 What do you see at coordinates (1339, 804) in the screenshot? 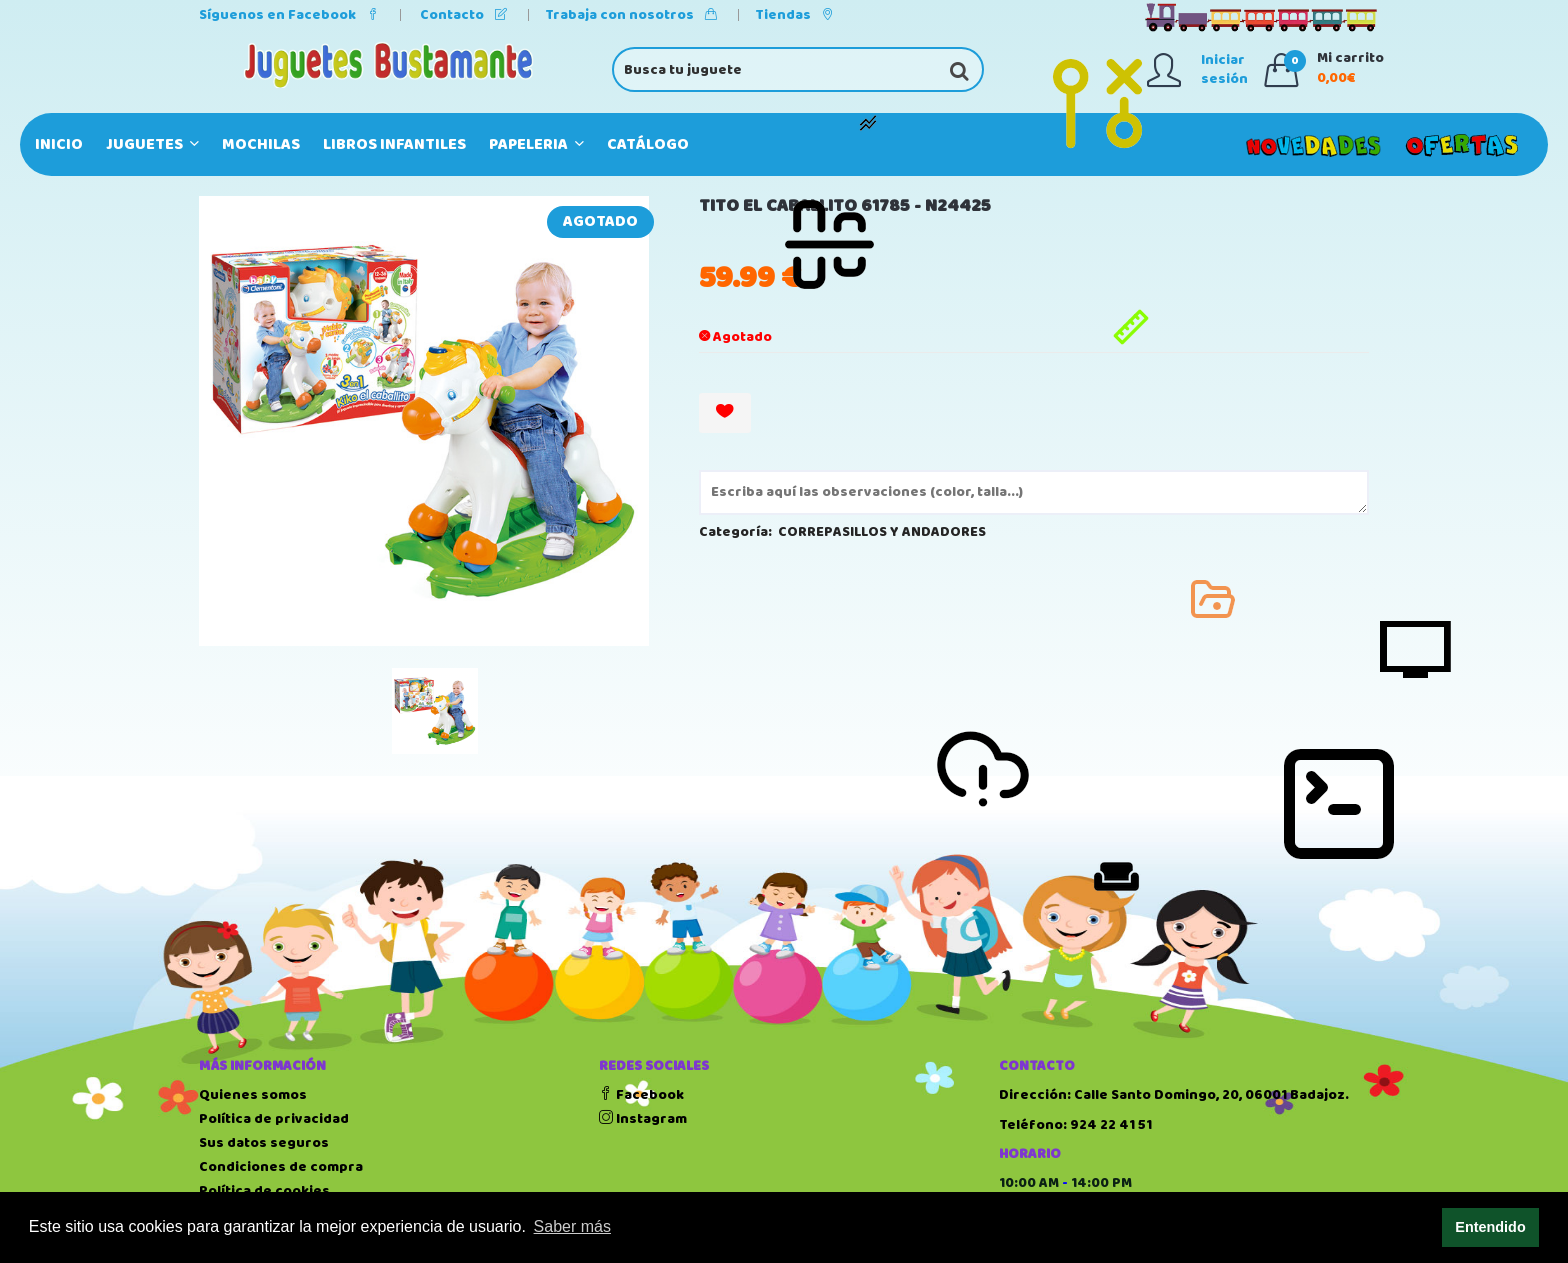
I see `open terminal or command line interface` at bounding box center [1339, 804].